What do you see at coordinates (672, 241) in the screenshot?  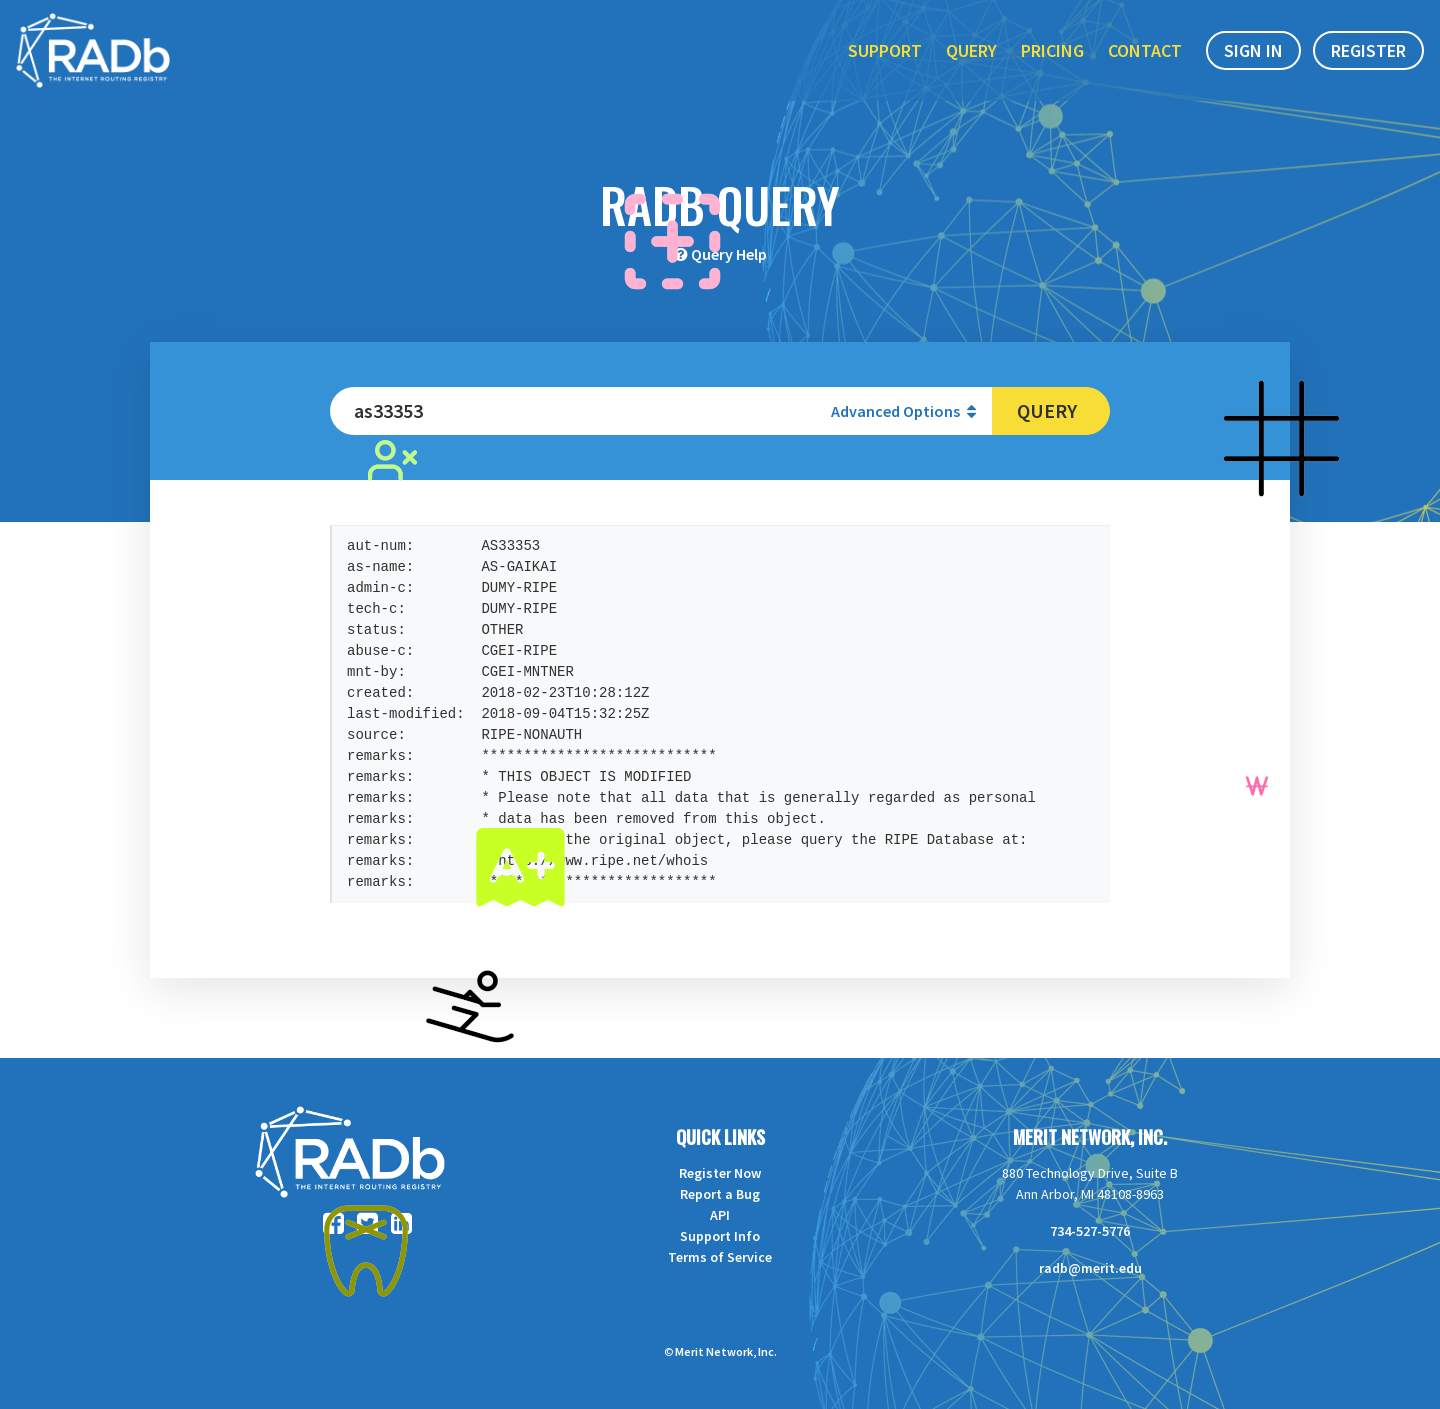 I see `add a new section to the document` at bounding box center [672, 241].